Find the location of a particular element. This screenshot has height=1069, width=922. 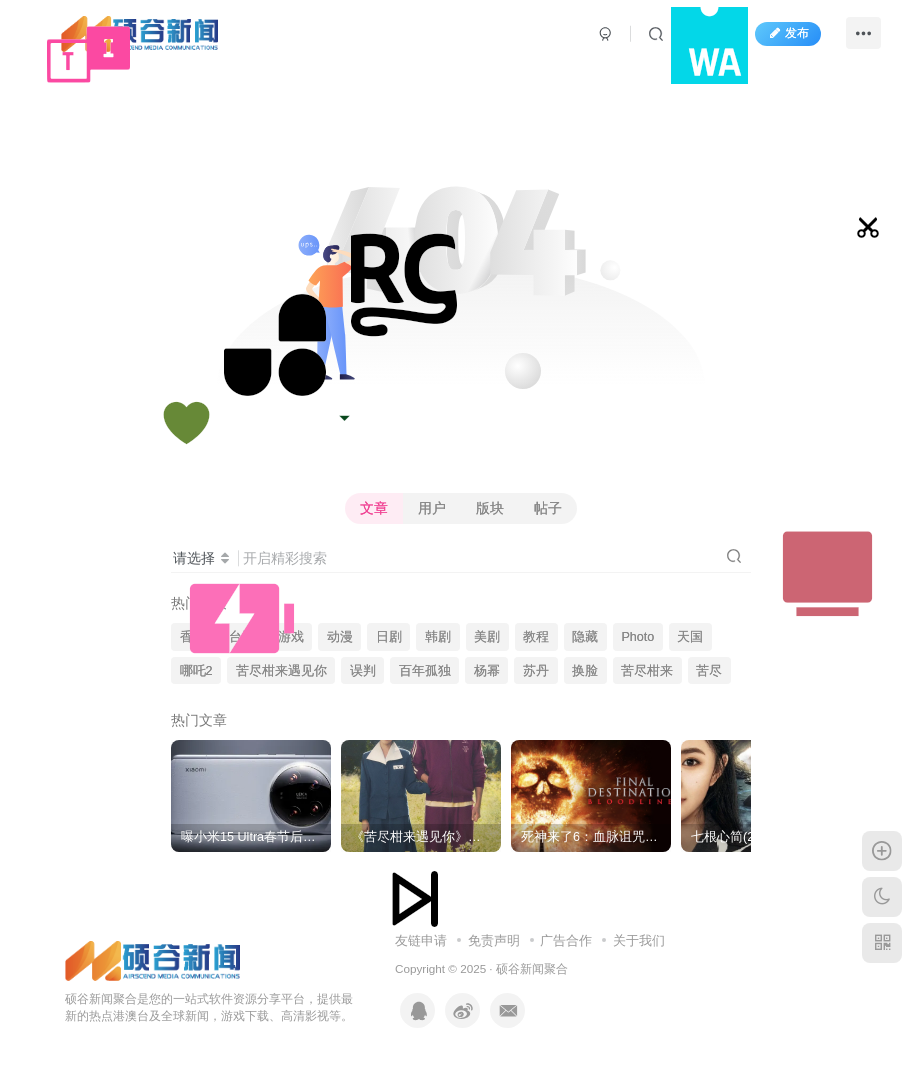

expand dropdown menu is located at coordinates (344, 417).